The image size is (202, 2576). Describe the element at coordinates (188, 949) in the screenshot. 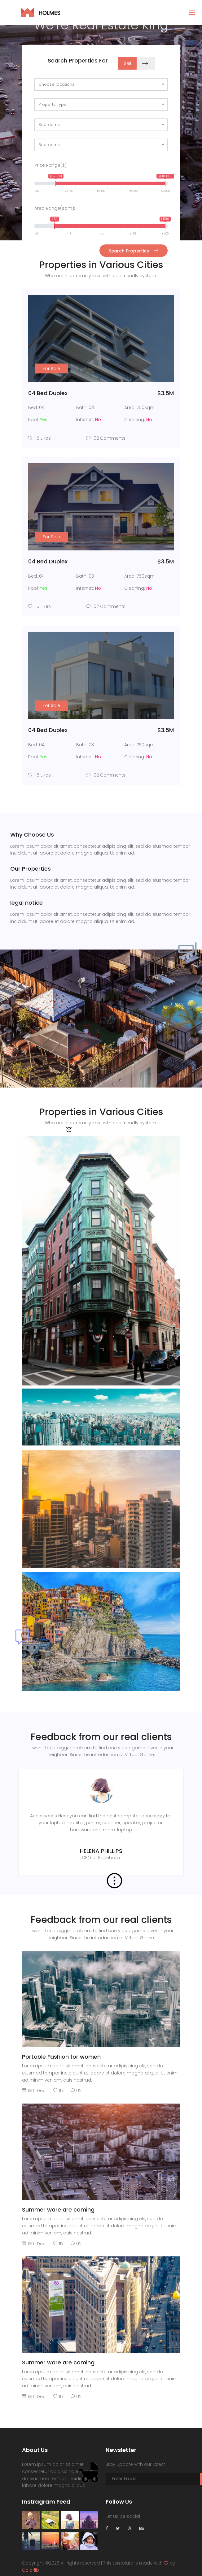

I see `align content to the right` at that location.